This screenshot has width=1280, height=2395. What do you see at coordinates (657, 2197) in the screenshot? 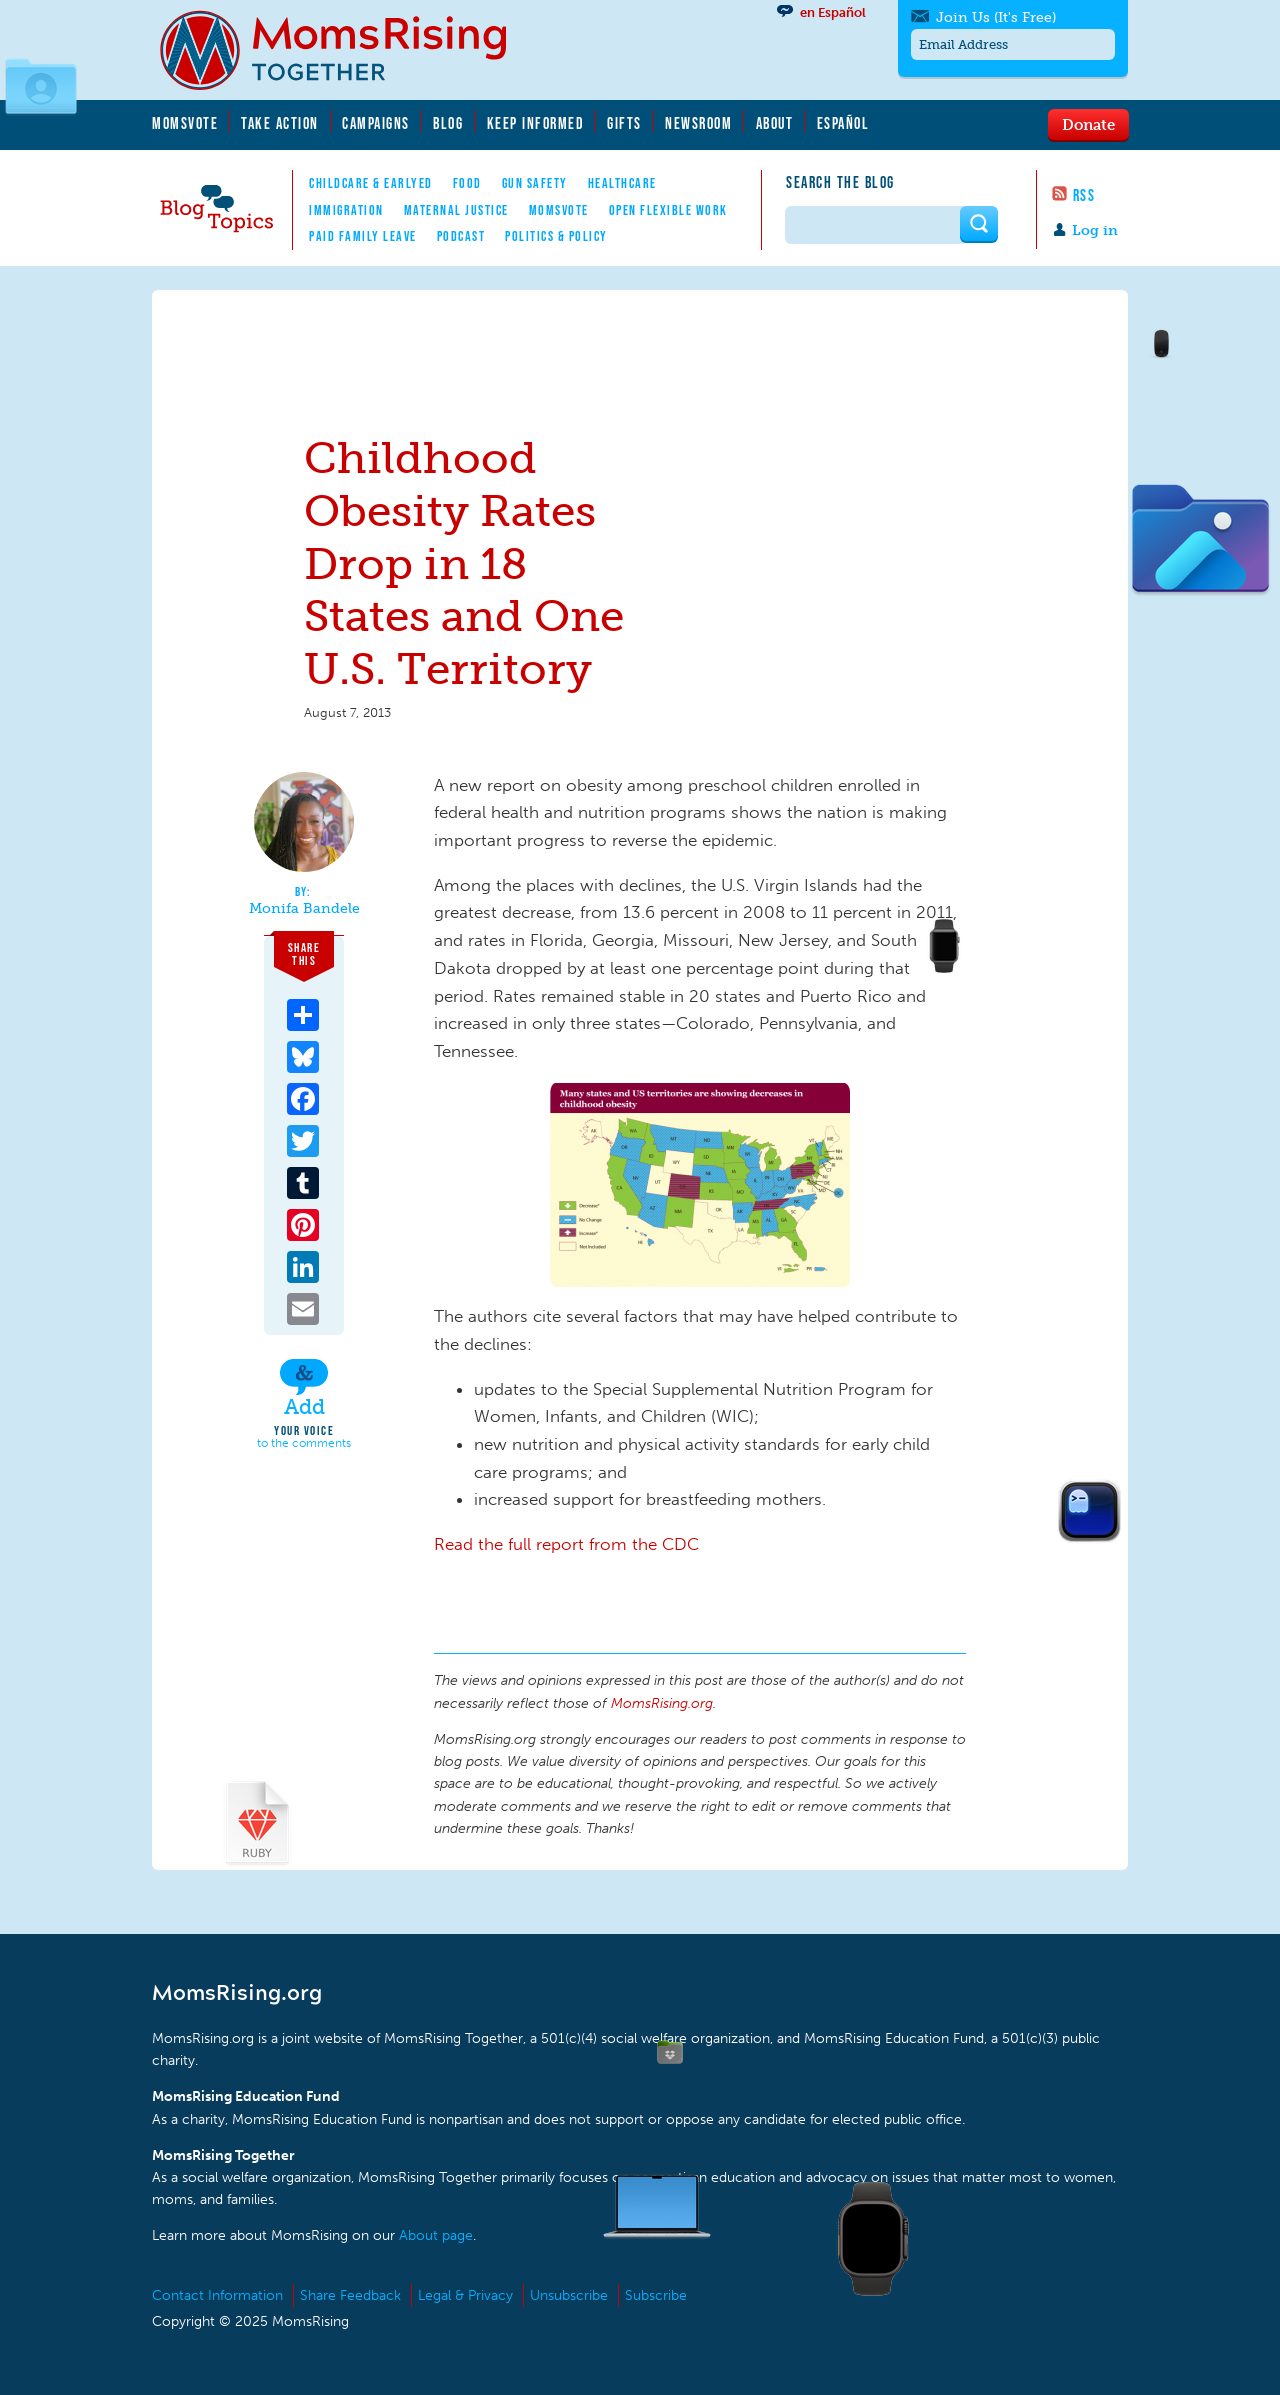
I see `indicates this macbook air in system preferences` at bounding box center [657, 2197].